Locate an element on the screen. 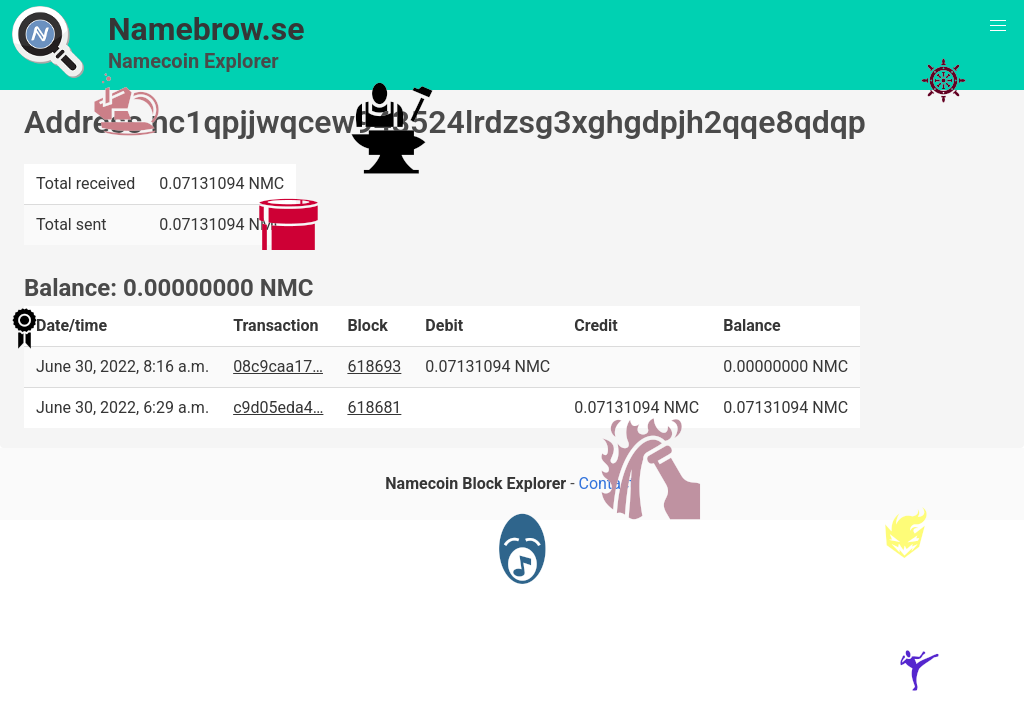  spirit or soul character in a game interface is located at coordinates (904, 532).